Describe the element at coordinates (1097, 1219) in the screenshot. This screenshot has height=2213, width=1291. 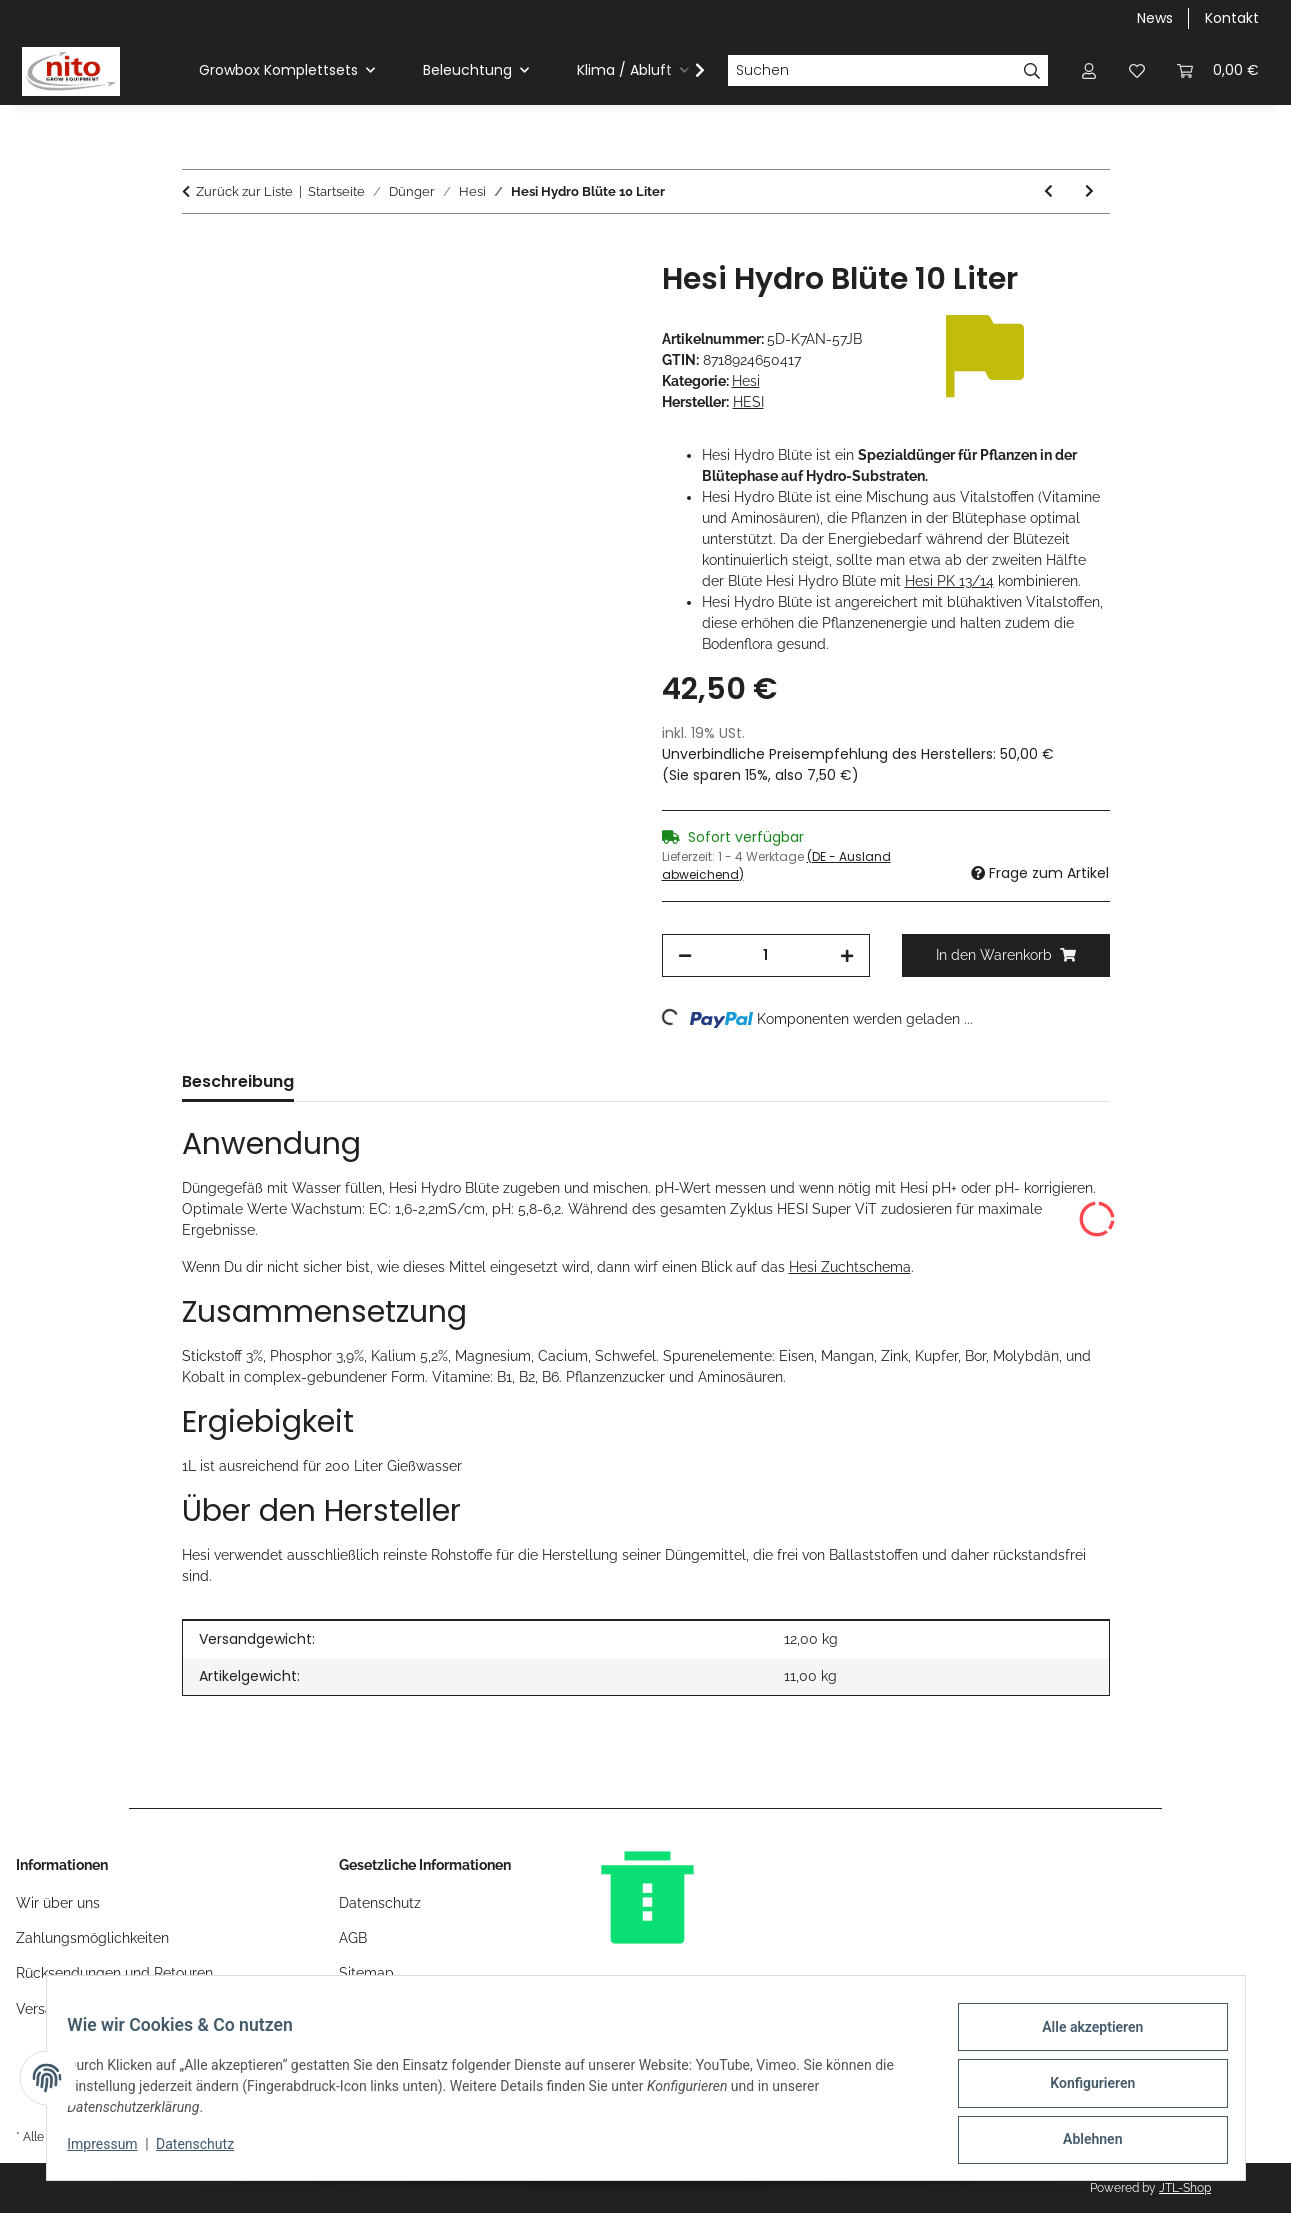
I see `view data breakdown by category` at that location.